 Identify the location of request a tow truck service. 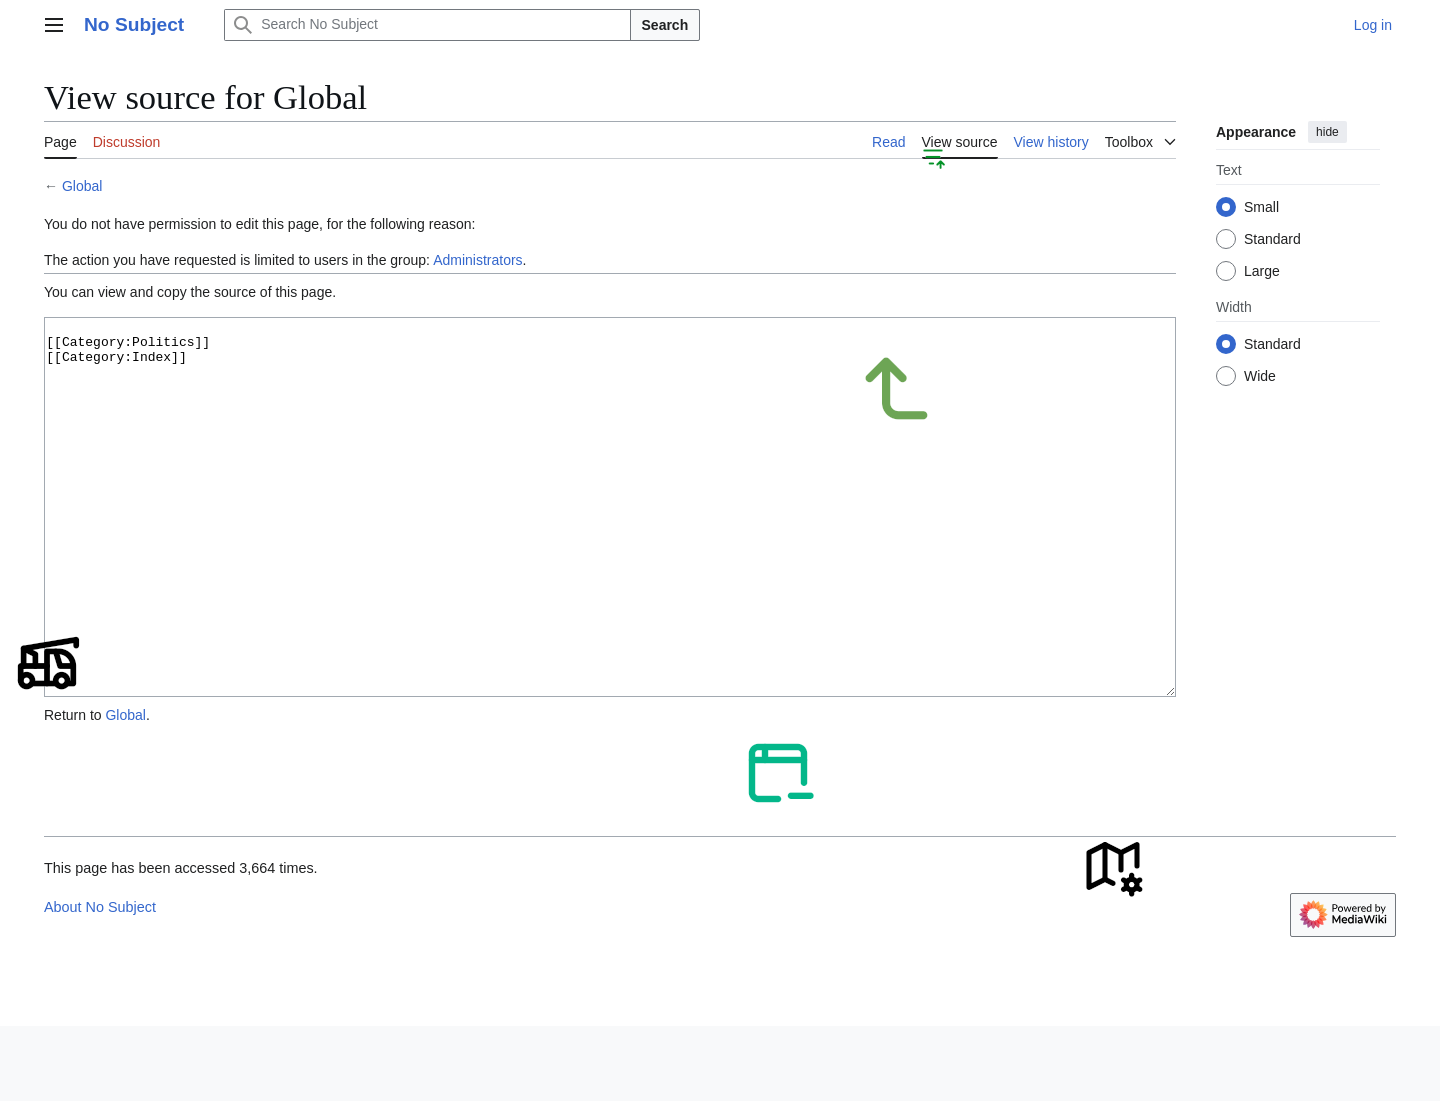
(47, 666).